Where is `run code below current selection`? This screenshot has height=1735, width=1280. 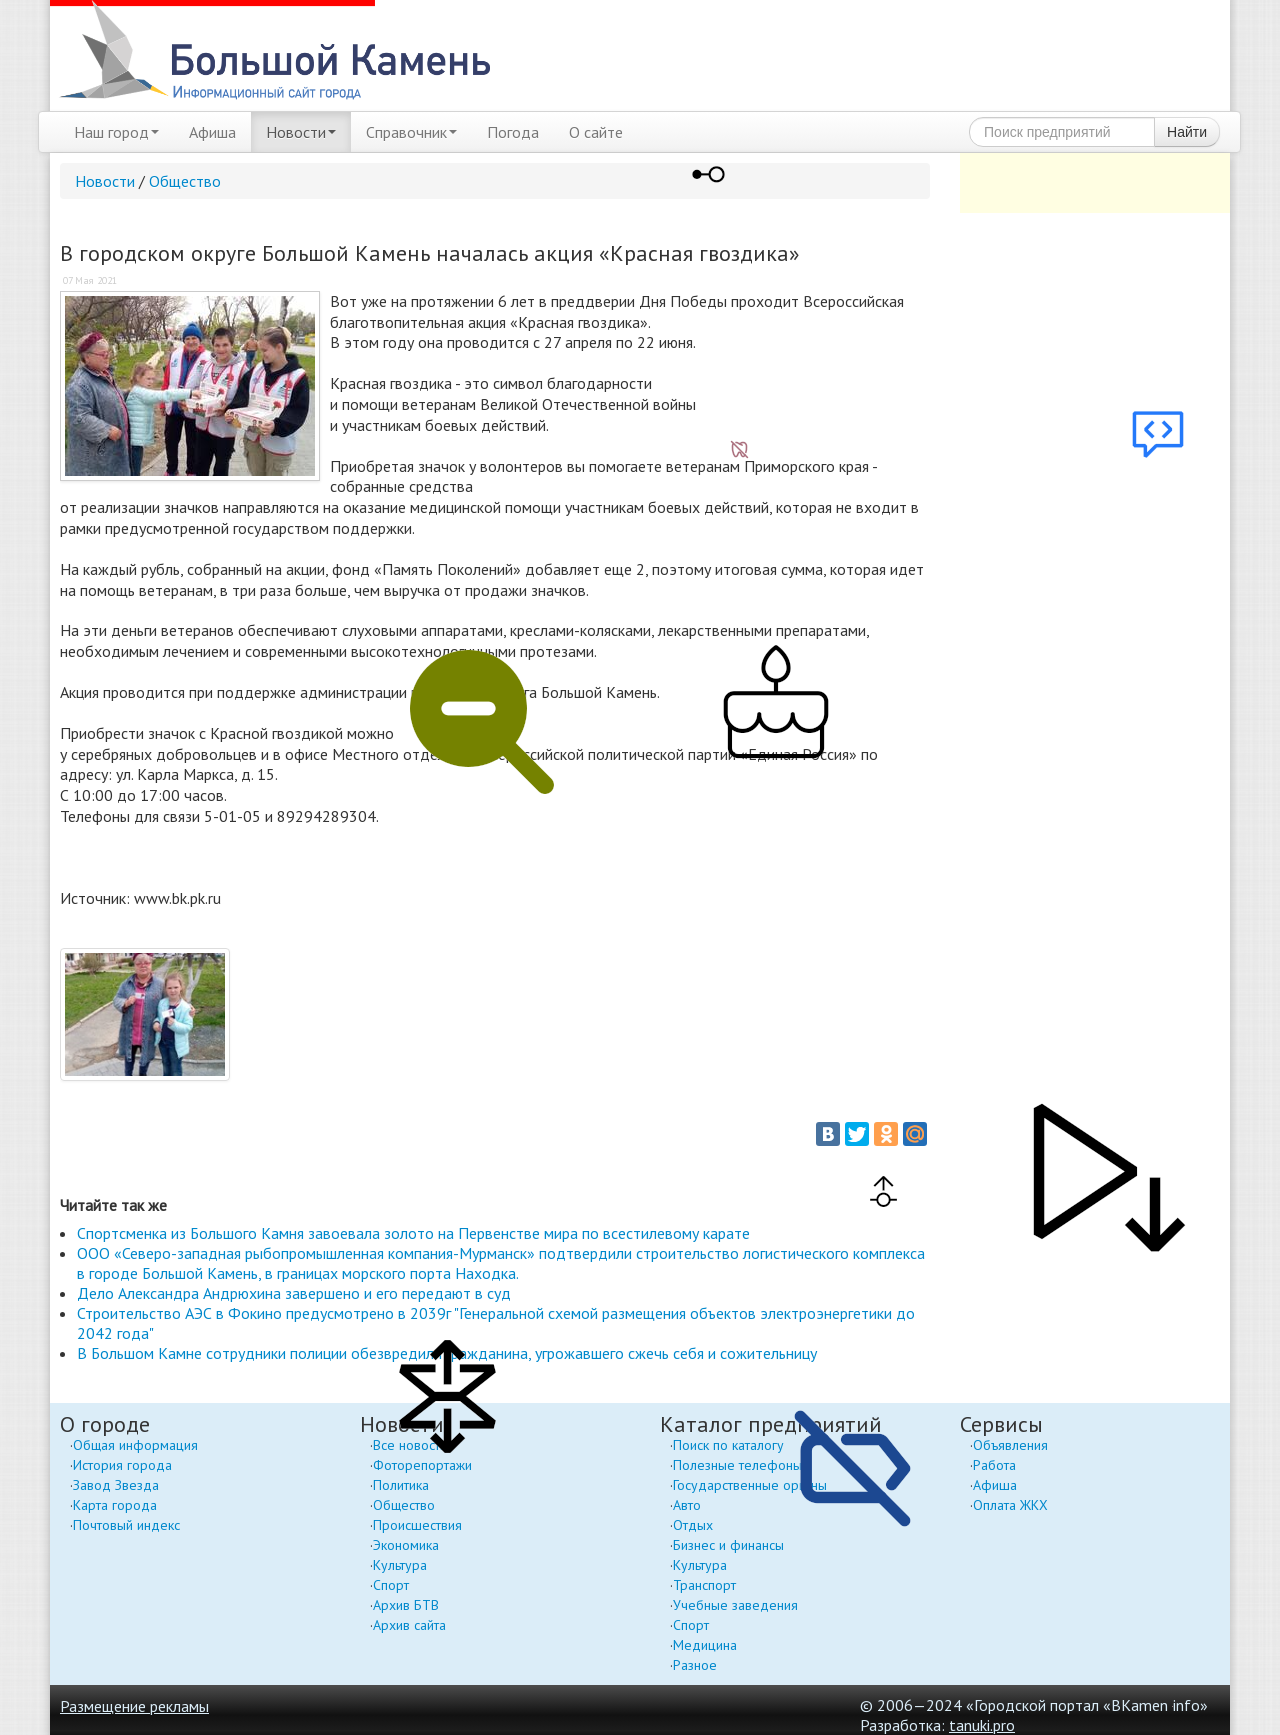
run code below current selection is located at coordinates (1107, 1177).